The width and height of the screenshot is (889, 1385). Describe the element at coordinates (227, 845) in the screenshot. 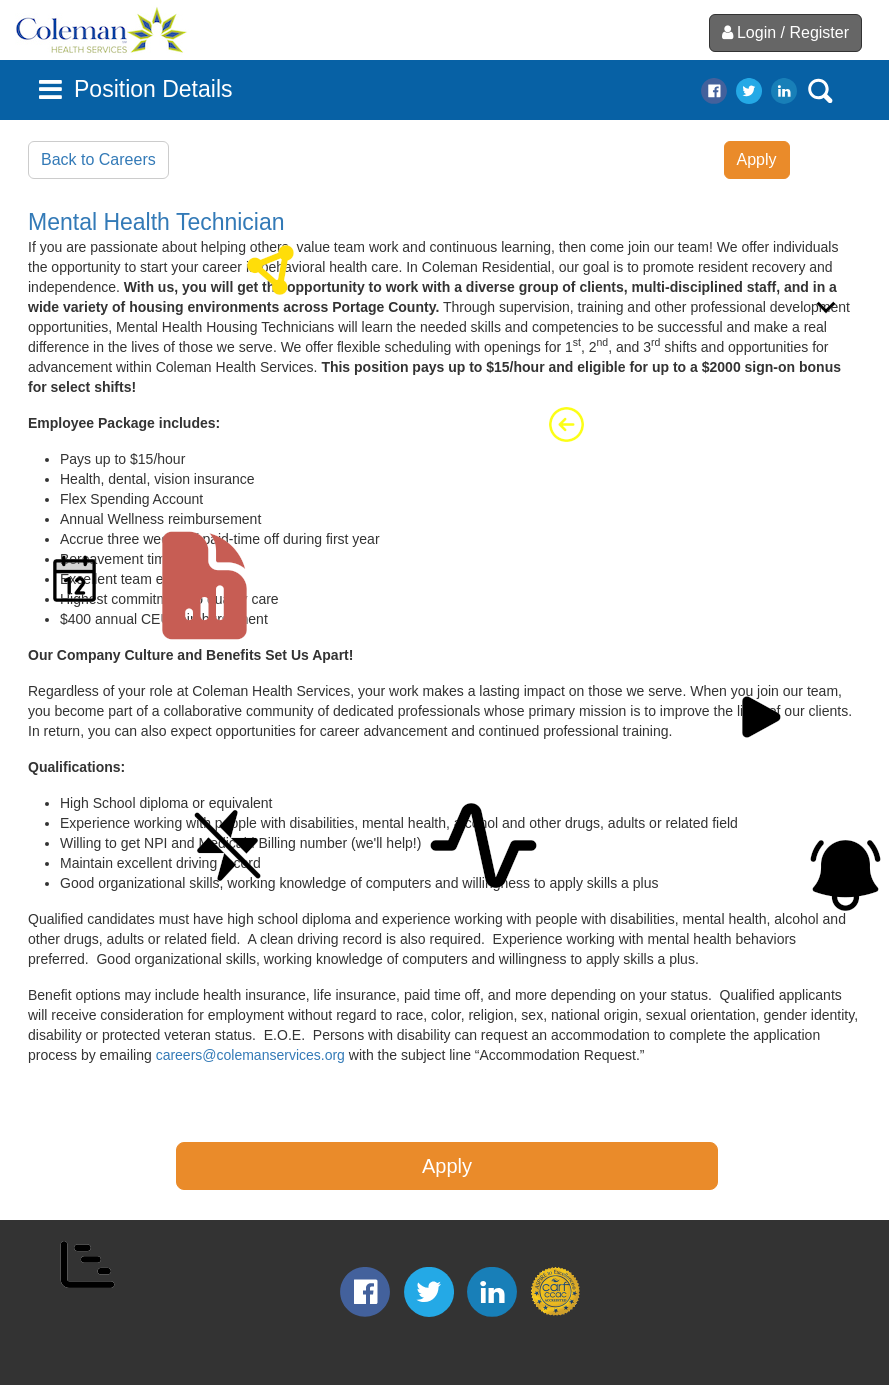

I see `flash or lightning feature disabled` at that location.